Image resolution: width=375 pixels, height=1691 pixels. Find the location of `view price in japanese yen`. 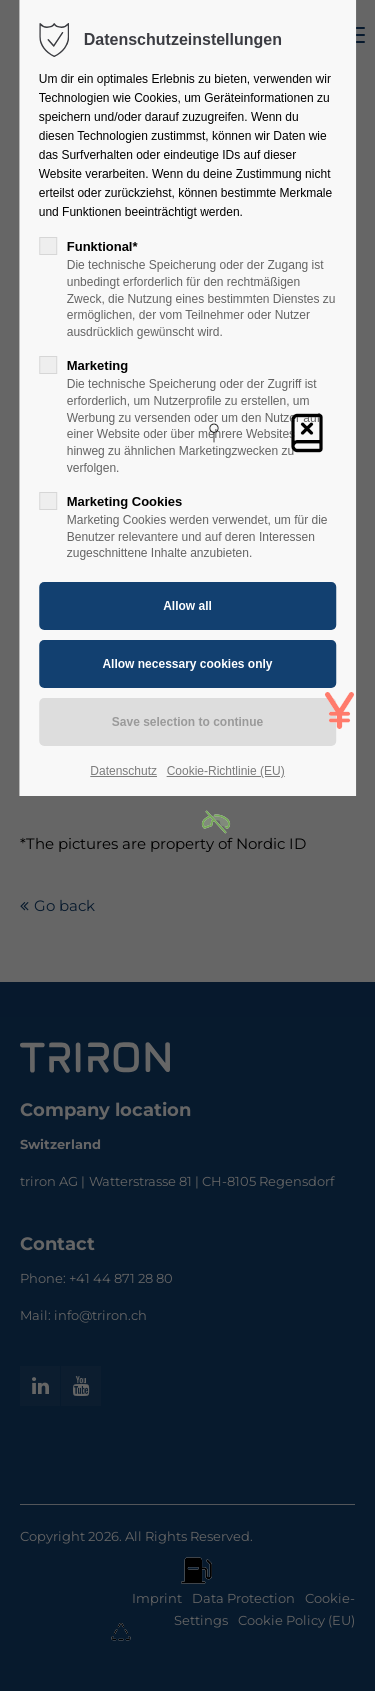

view price in japanese yen is located at coordinates (339, 710).